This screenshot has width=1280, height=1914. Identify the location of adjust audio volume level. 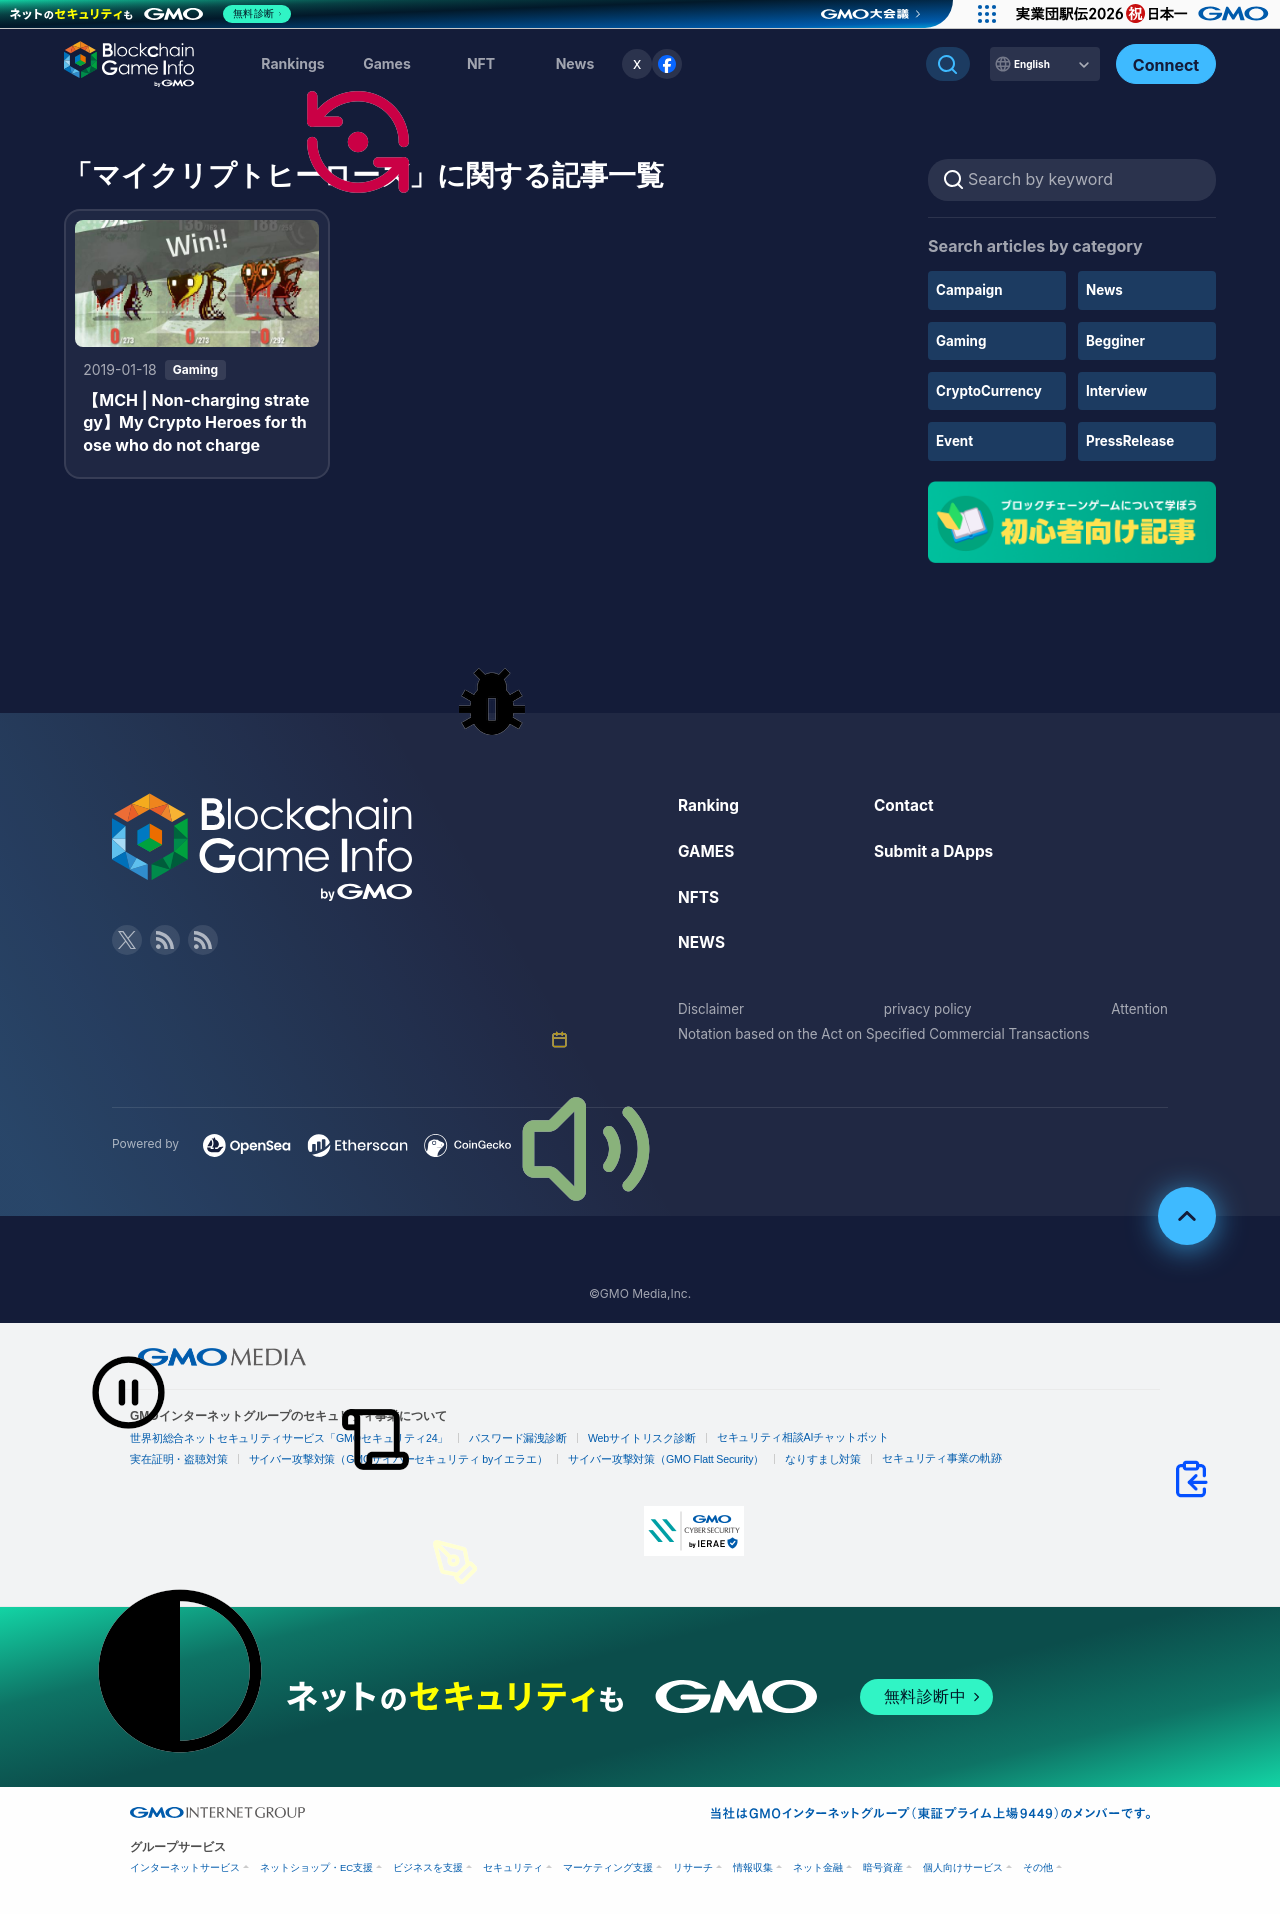
(586, 1149).